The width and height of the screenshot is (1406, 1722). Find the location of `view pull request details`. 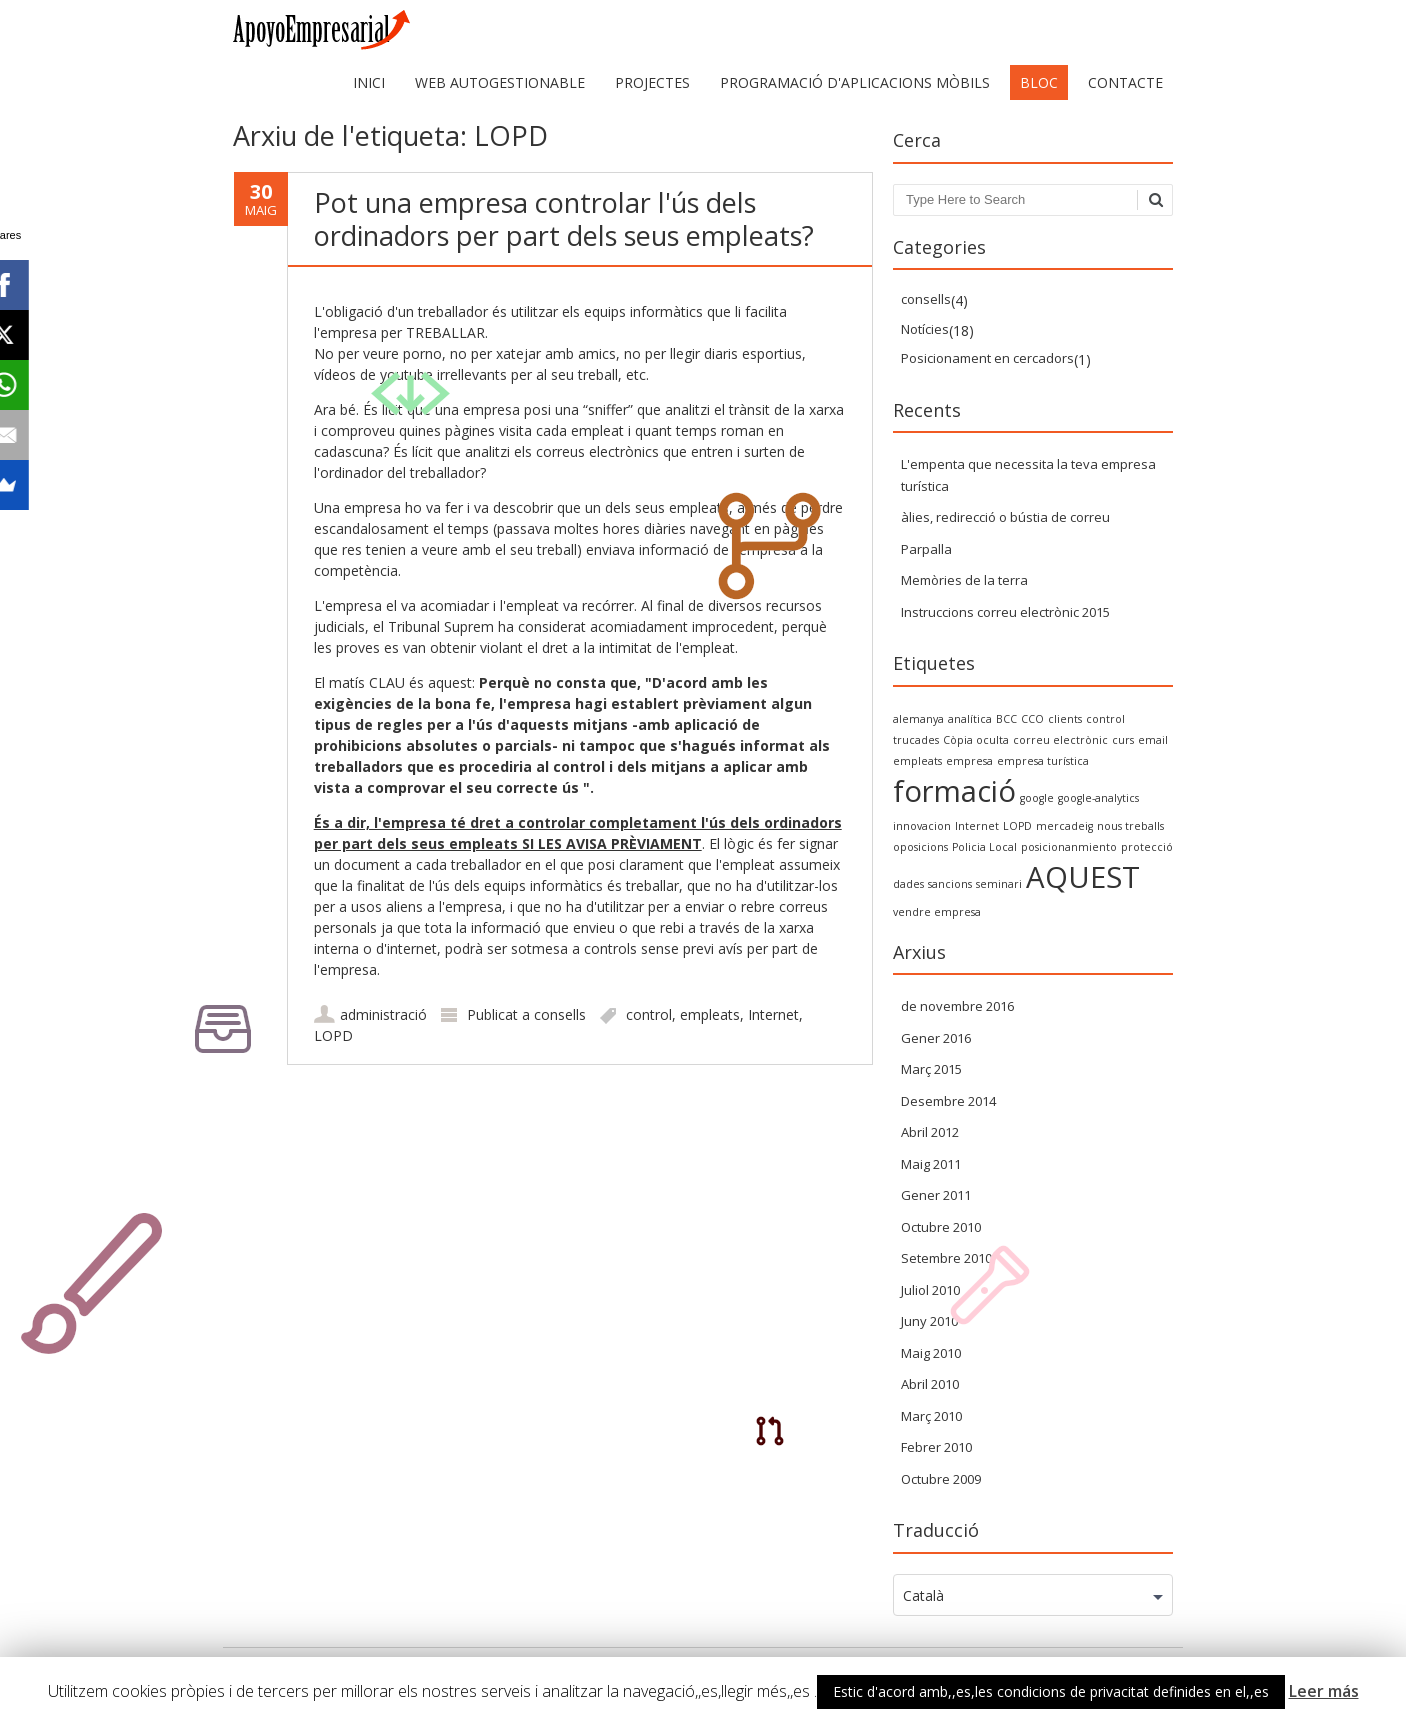

view pull request details is located at coordinates (770, 1431).